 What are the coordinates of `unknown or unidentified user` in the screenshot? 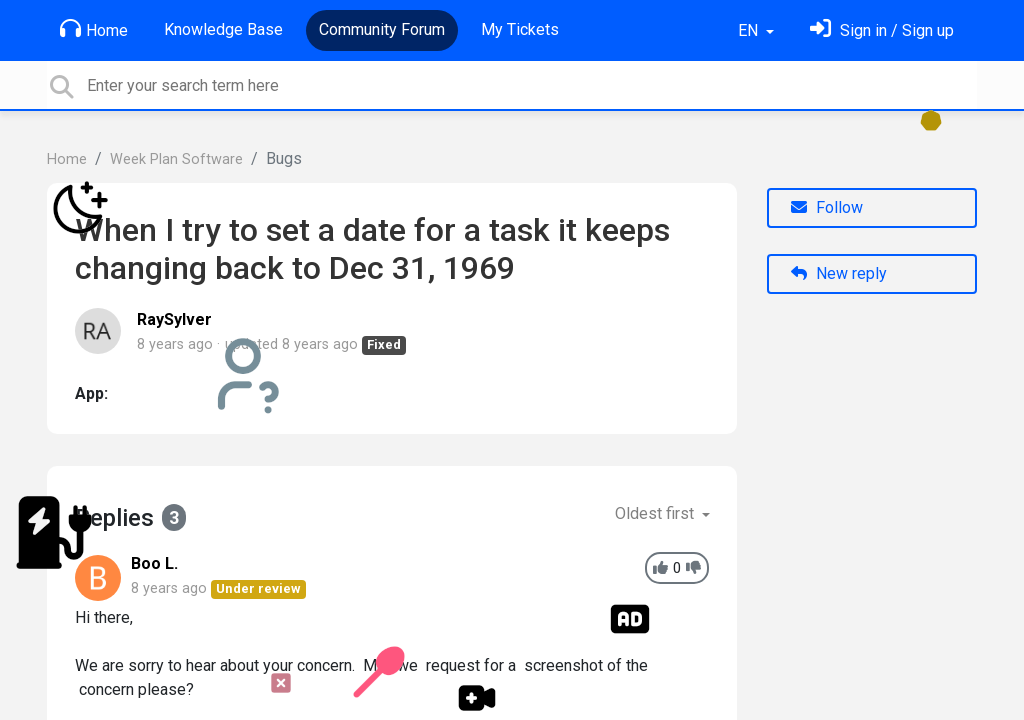 It's located at (243, 374).